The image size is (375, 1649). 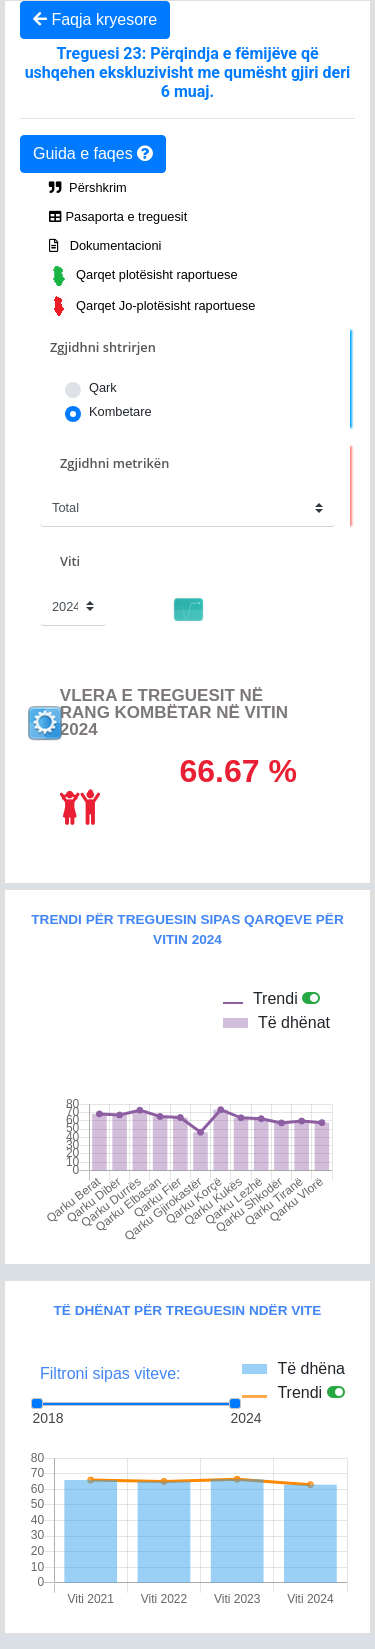 I want to click on open psensor temperature monitoring app, so click(x=188, y=609).